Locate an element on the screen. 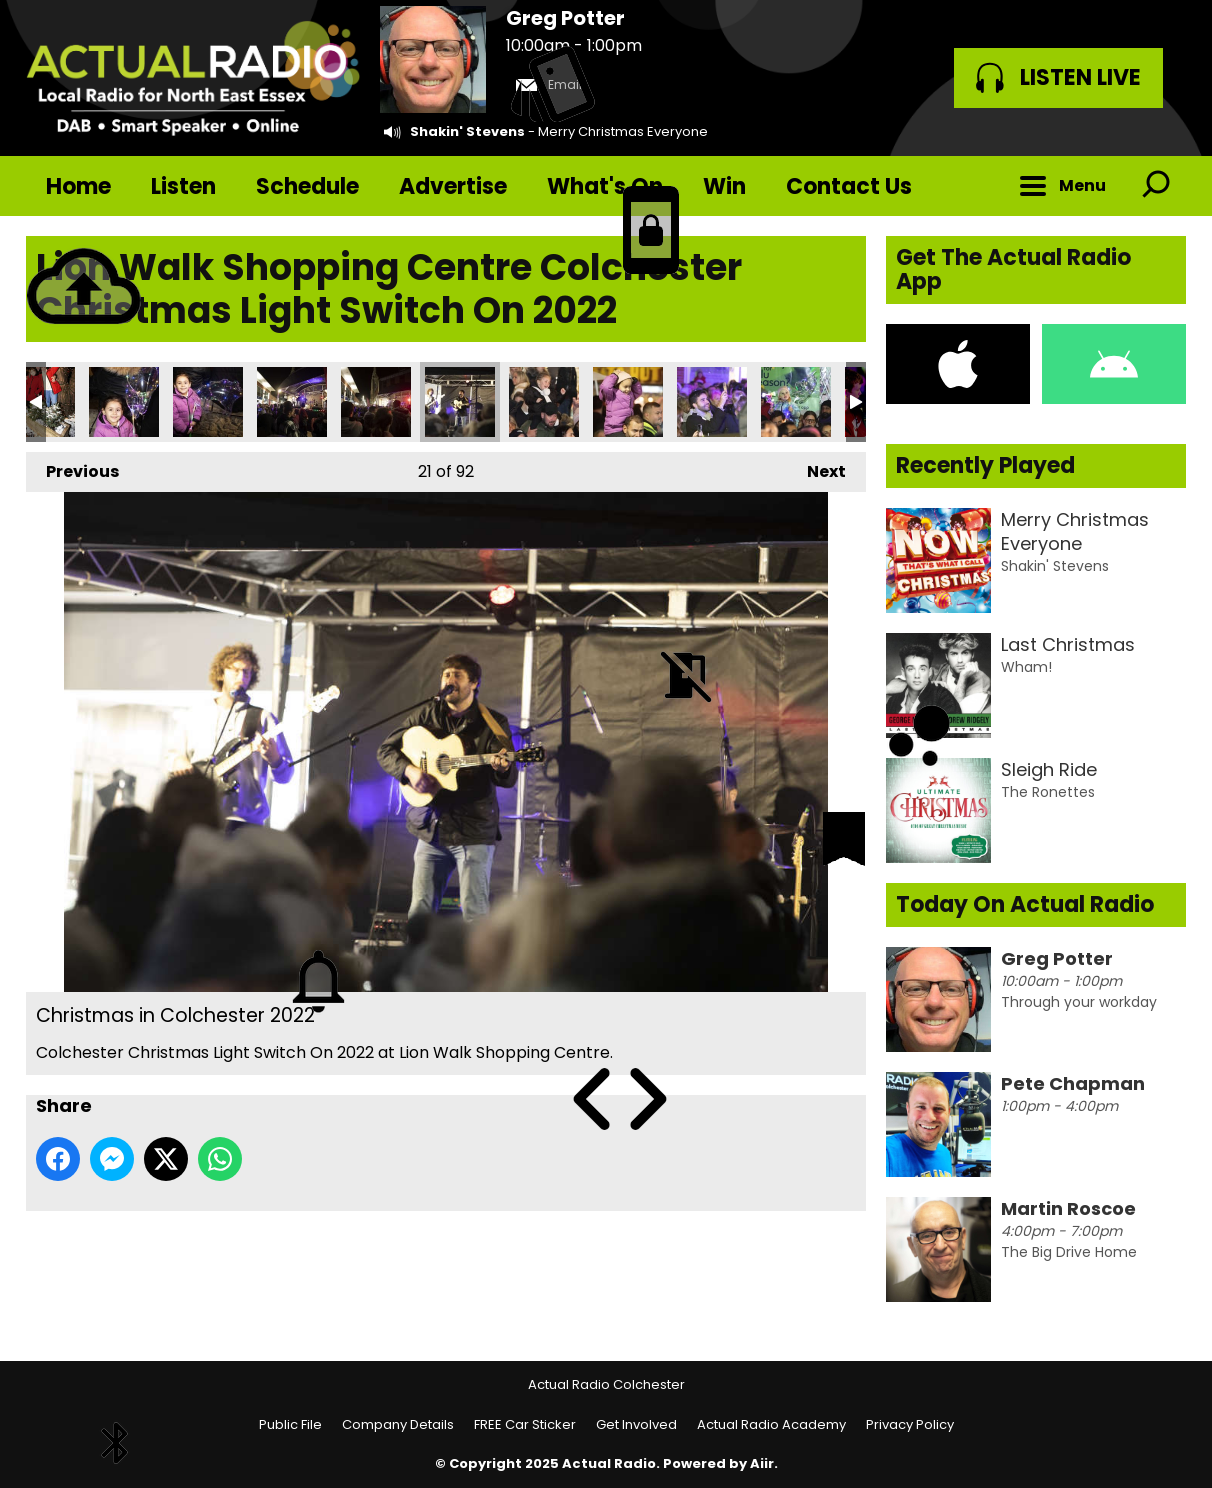 This screenshot has width=1212, height=1488. lock screen orientation to portrait mode is located at coordinates (651, 230).